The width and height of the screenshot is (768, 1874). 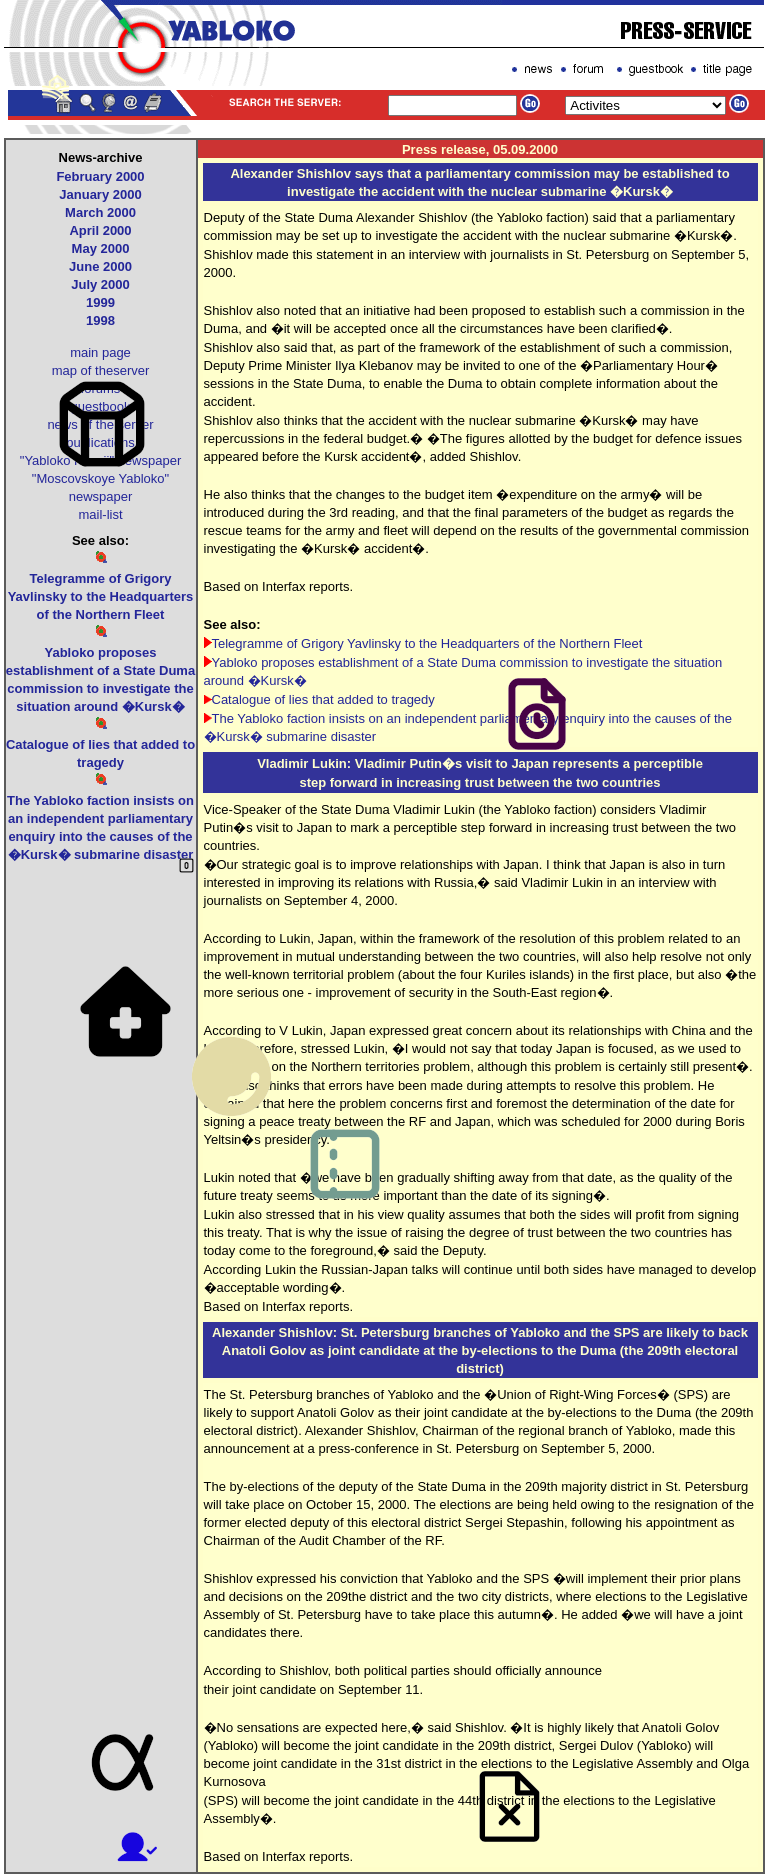 I want to click on view file history or recent changes, so click(x=537, y=714).